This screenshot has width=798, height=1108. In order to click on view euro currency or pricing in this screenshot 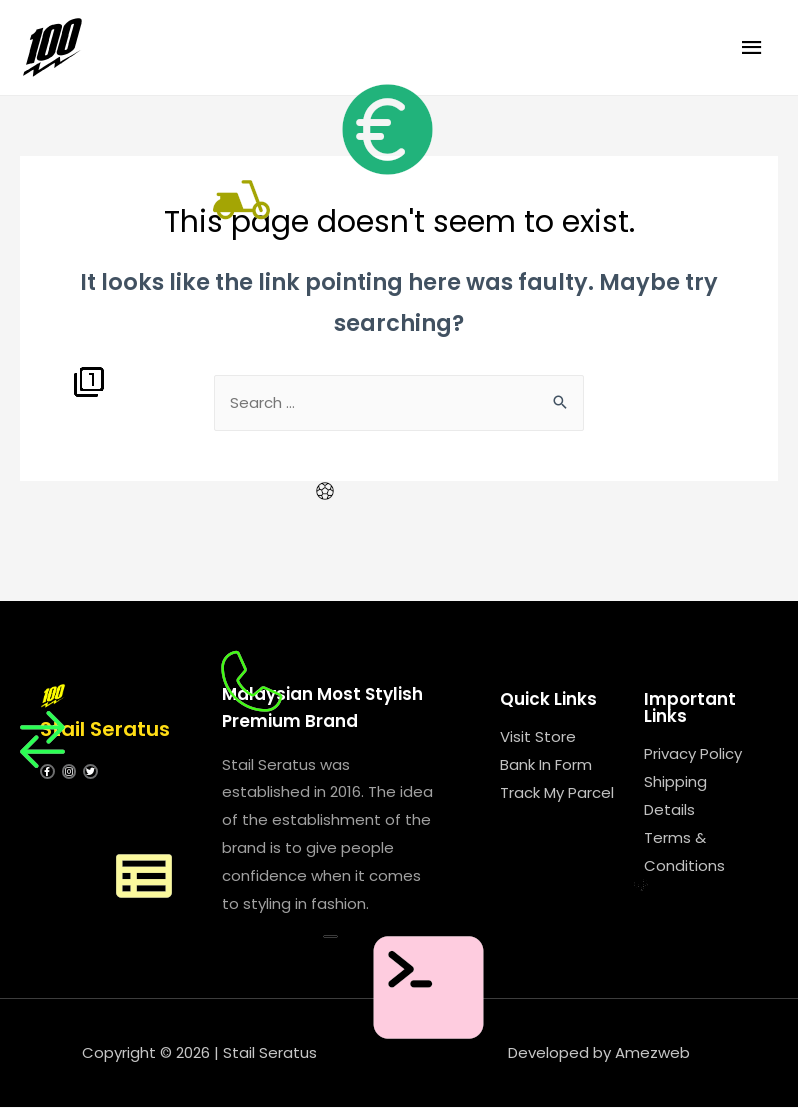, I will do `click(387, 129)`.